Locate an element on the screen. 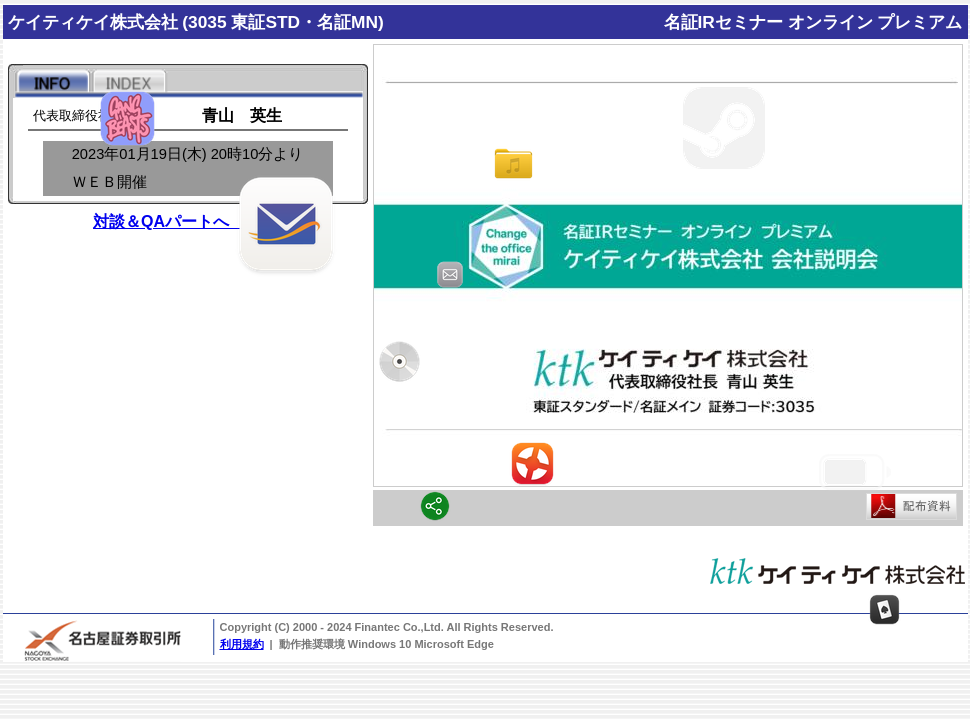  open solitaire card game is located at coordinates (884, 609).